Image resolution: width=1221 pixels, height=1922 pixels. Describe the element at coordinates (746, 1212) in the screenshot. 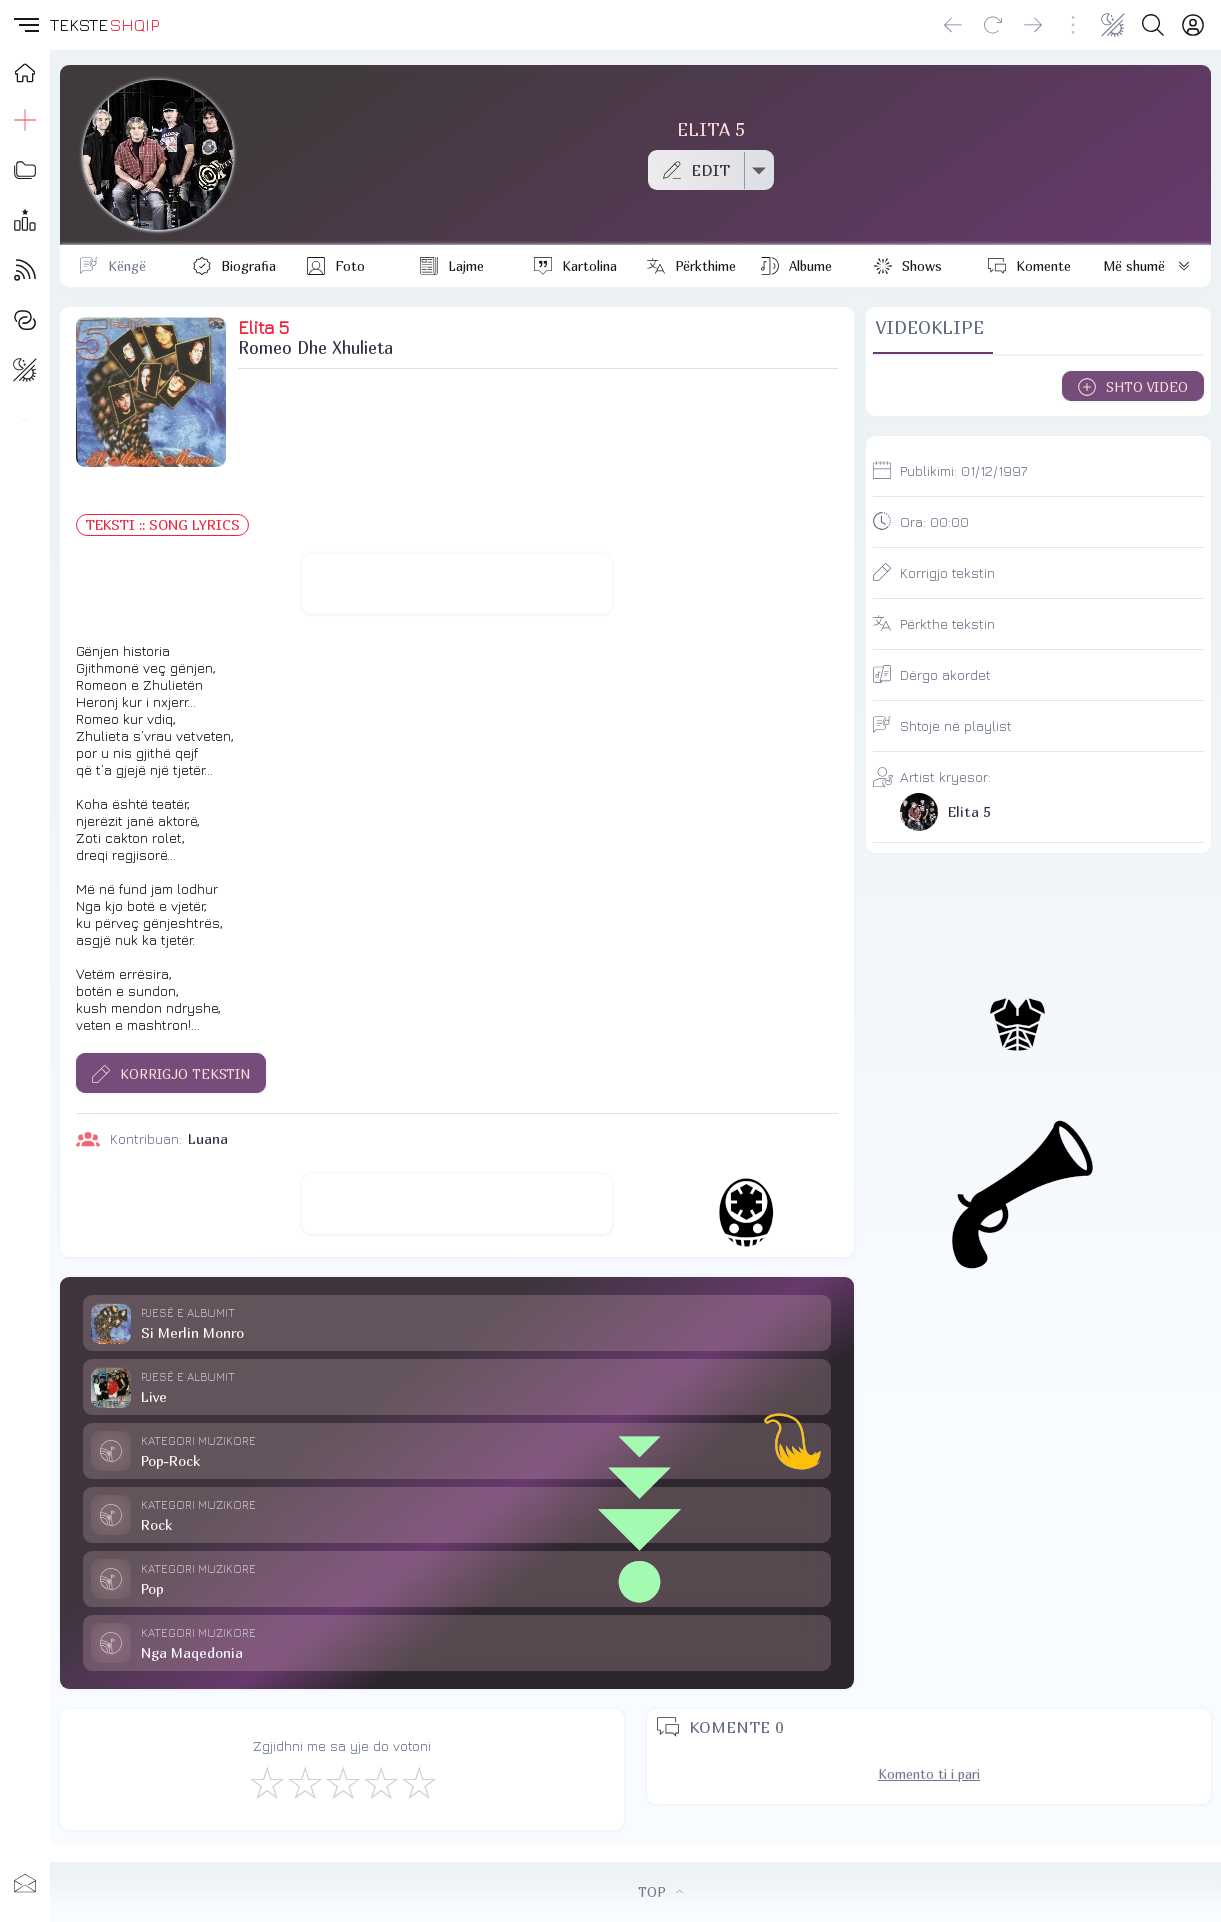

I see `indicates a freeze or stun status effect in gameplay` at that location.